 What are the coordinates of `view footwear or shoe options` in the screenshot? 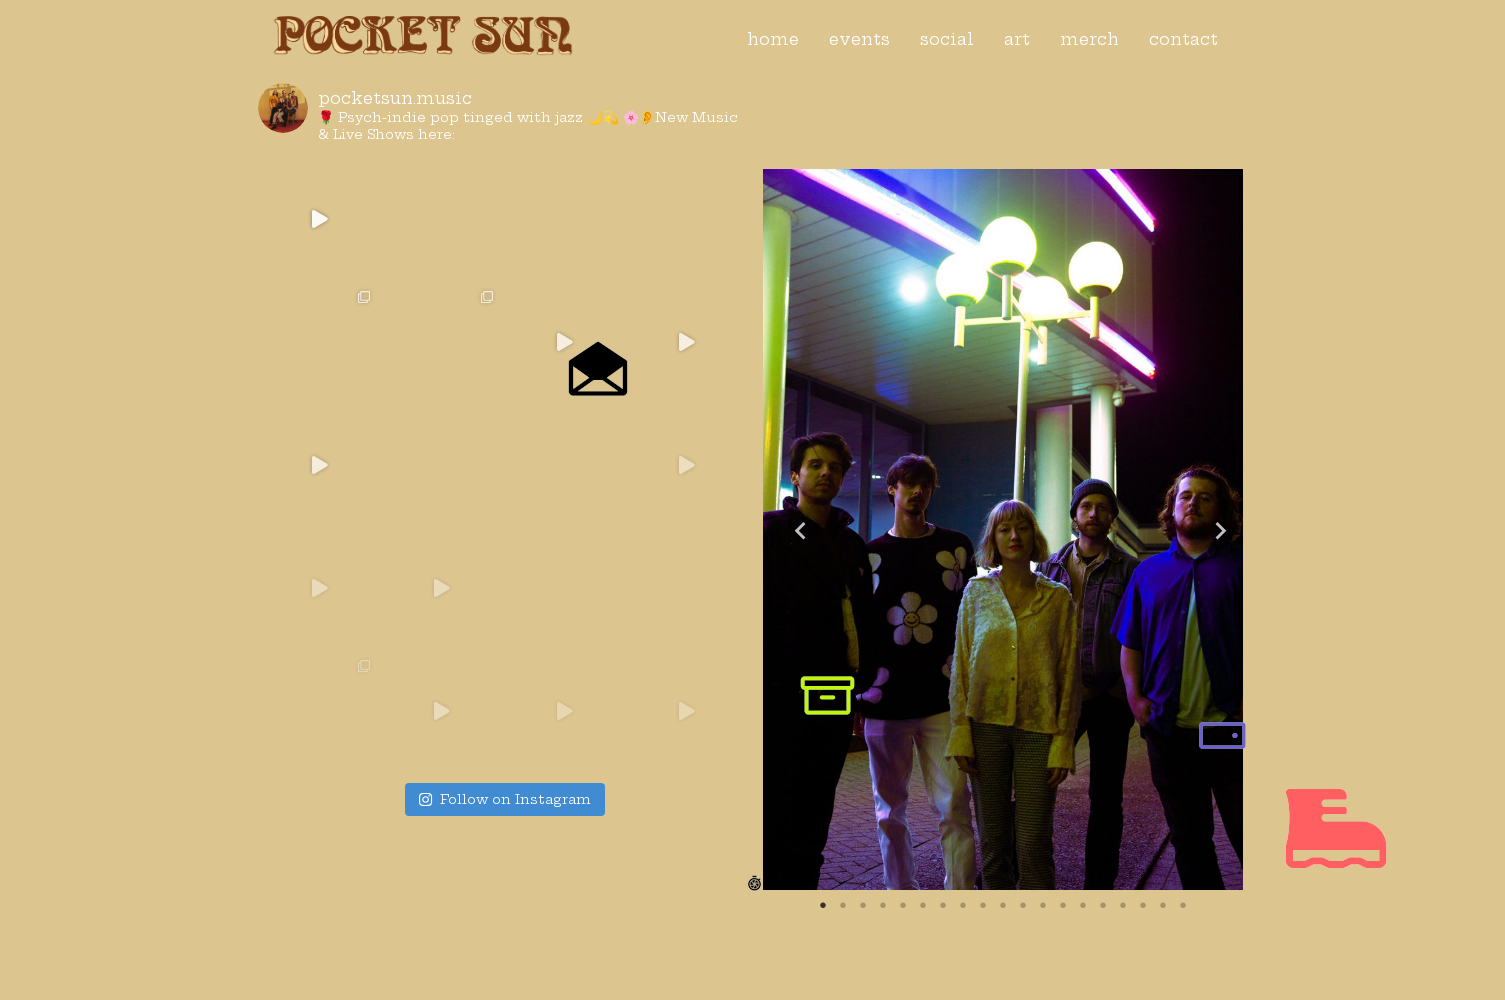 It's located at (1332, 828).